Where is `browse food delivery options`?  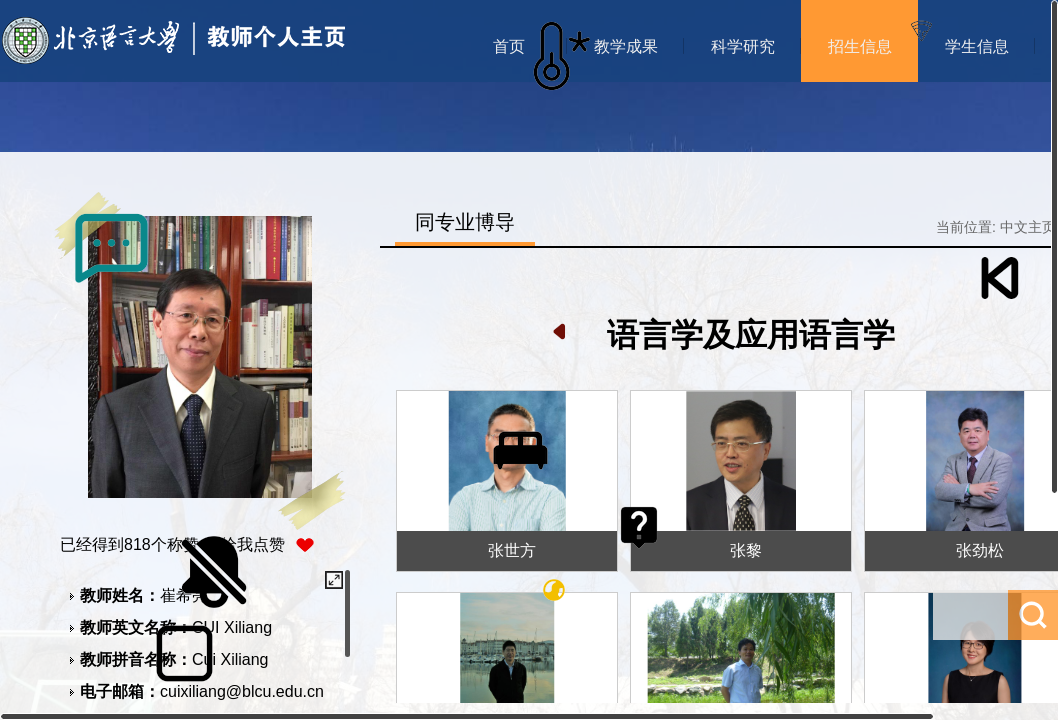
browse food delivery options is located at coordinates (921, 30).